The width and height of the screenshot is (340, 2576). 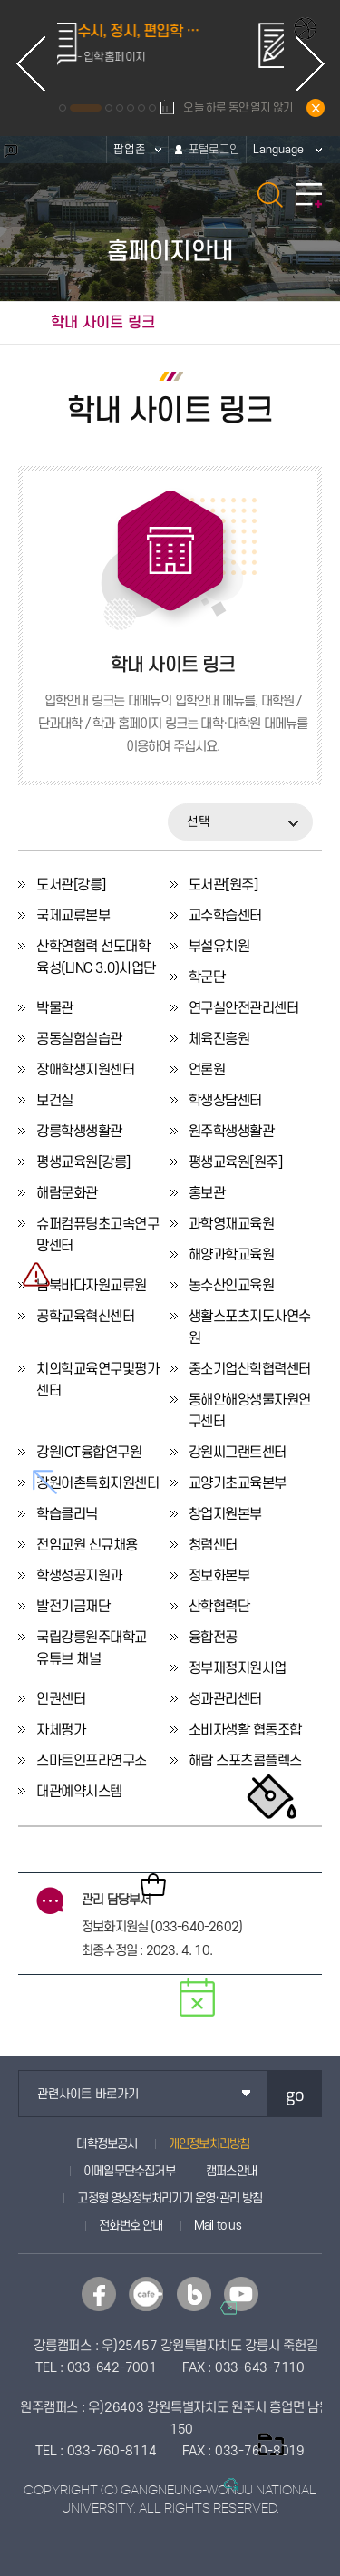 I want to click on fill an area with color, so click(x=271, y=1798).